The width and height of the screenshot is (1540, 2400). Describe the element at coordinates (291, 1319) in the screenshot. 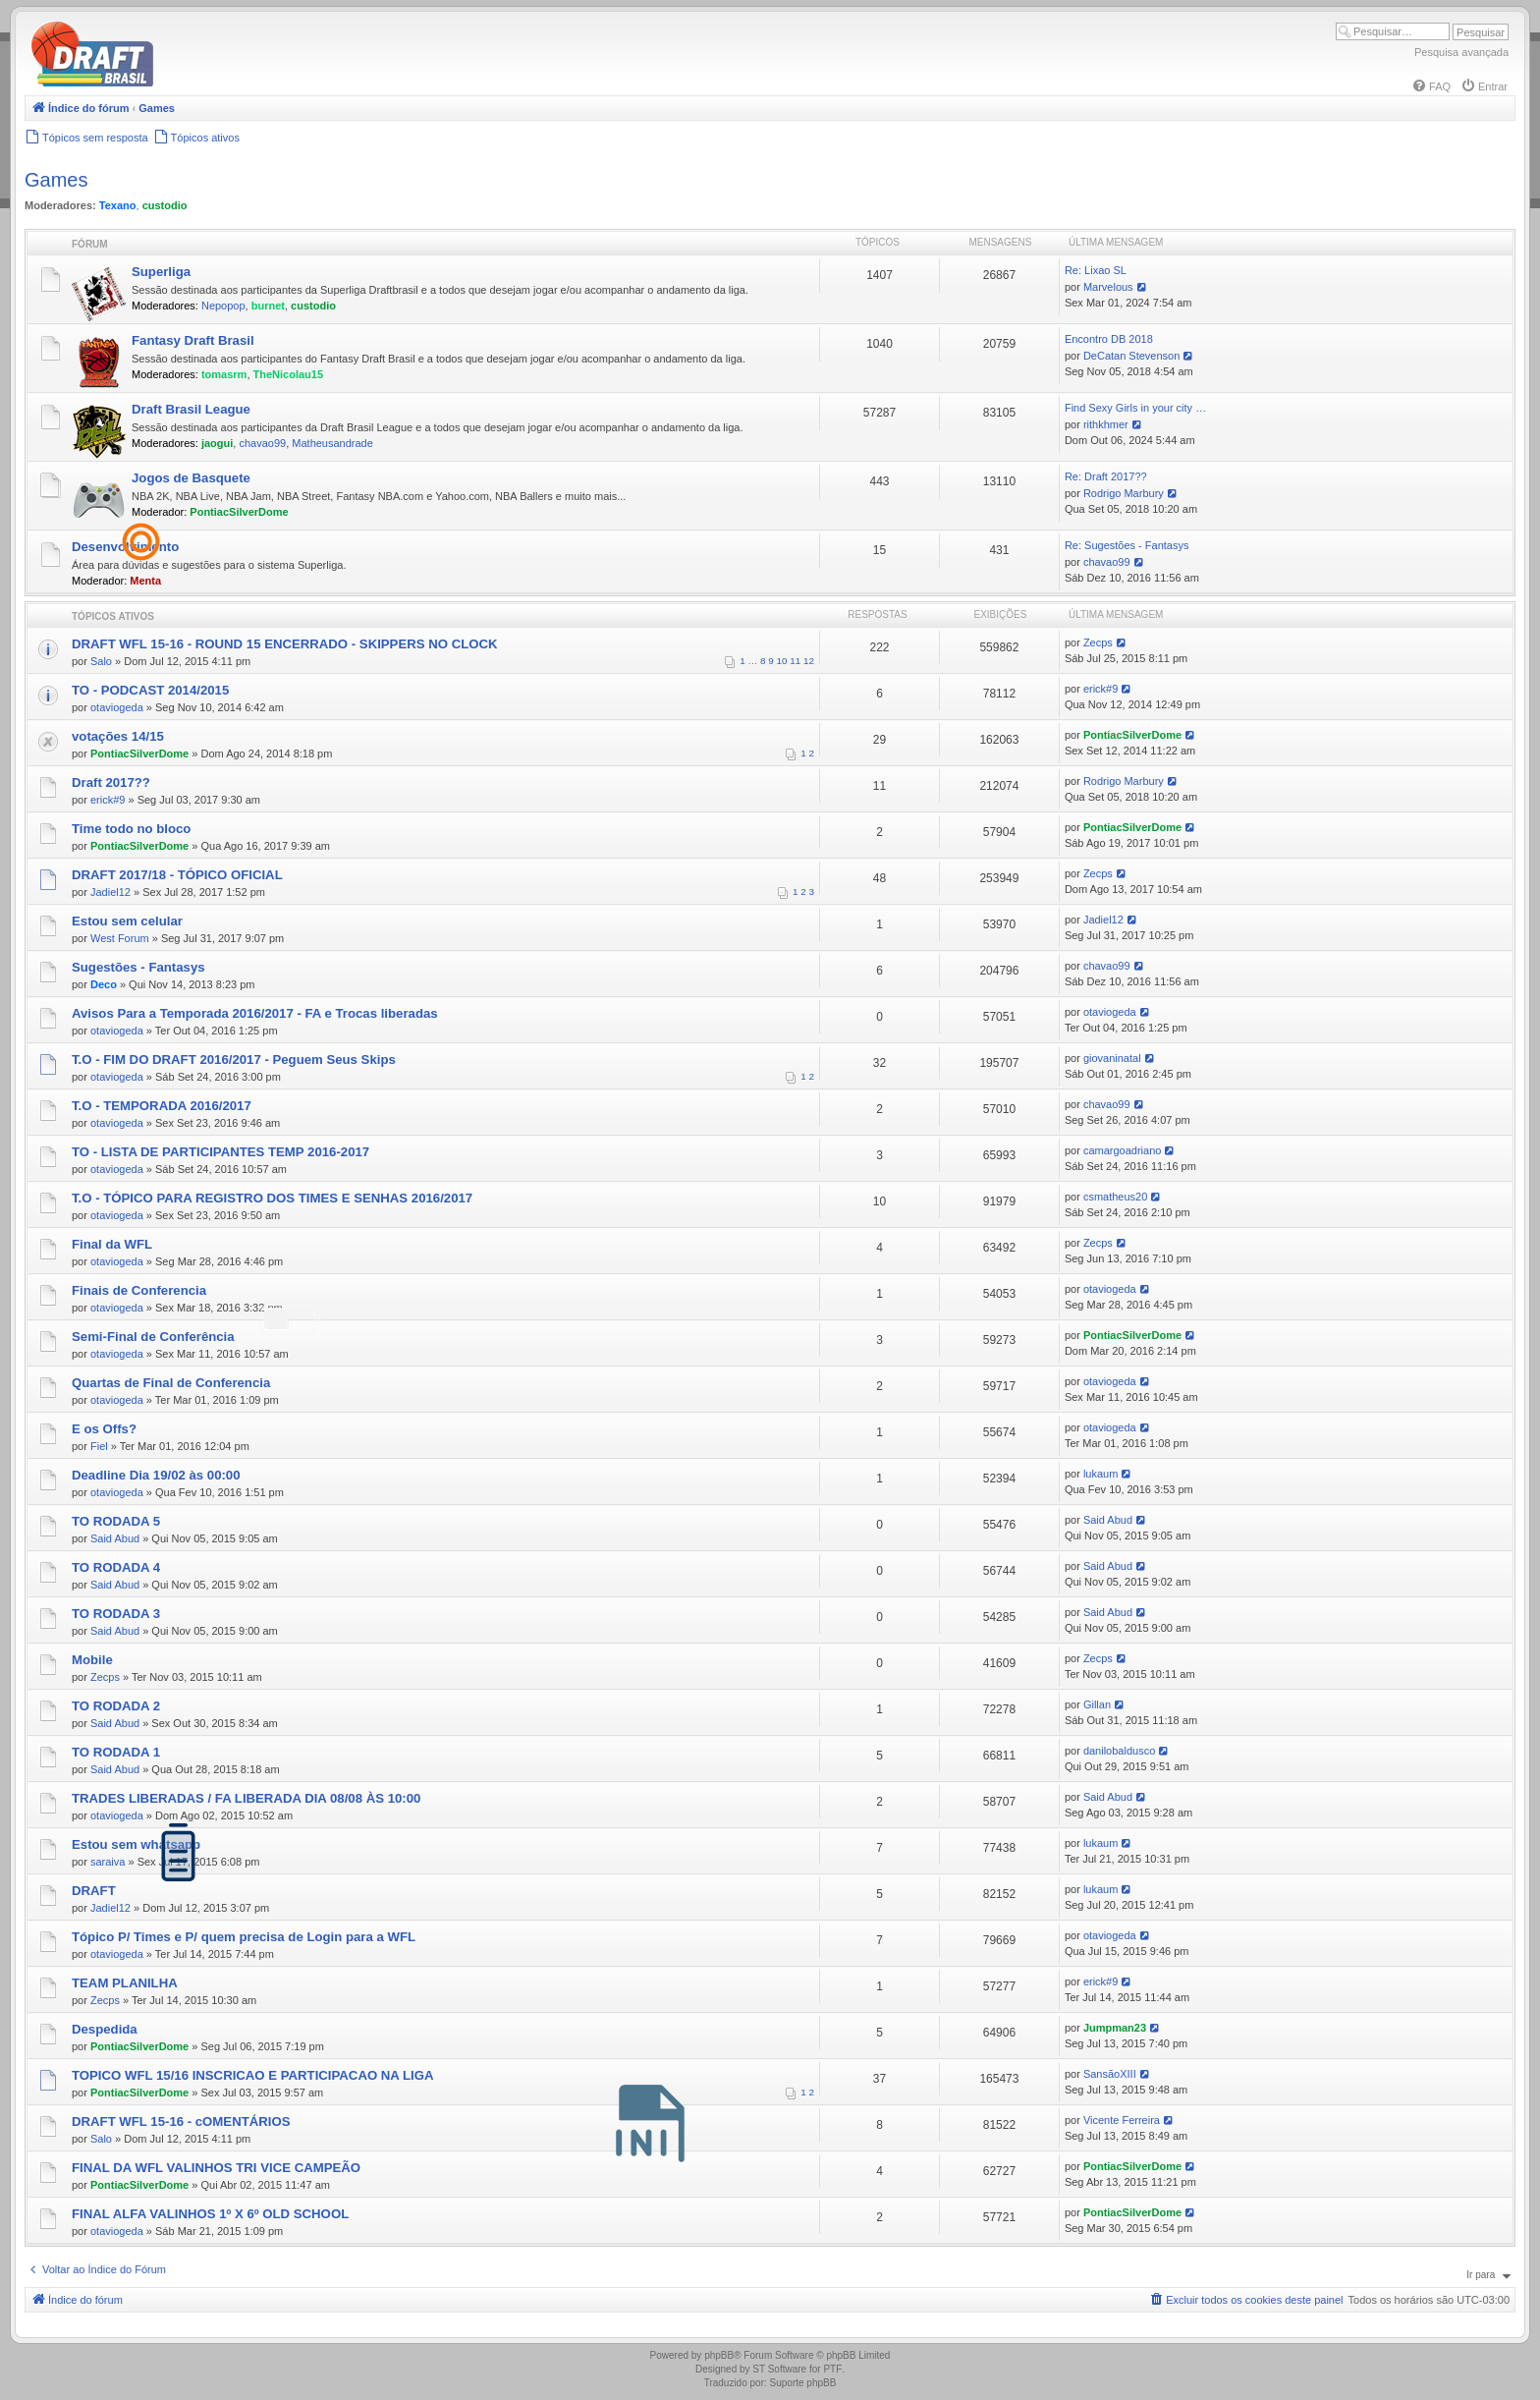

I see `indicates battery at 50% charge` at that location.